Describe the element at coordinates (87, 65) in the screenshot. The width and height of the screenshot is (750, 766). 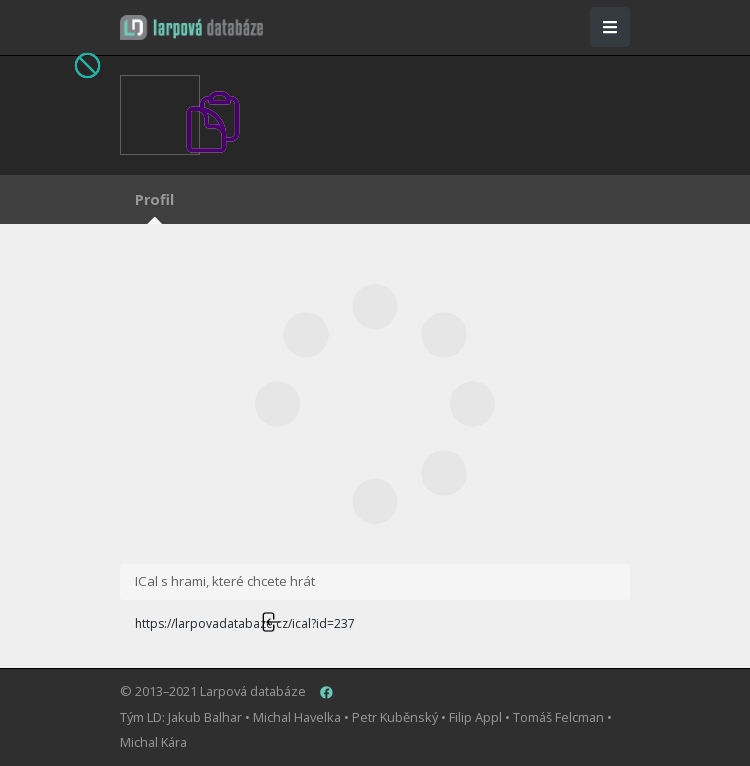
I see `indicates a blocked or prohibited action` at that location.